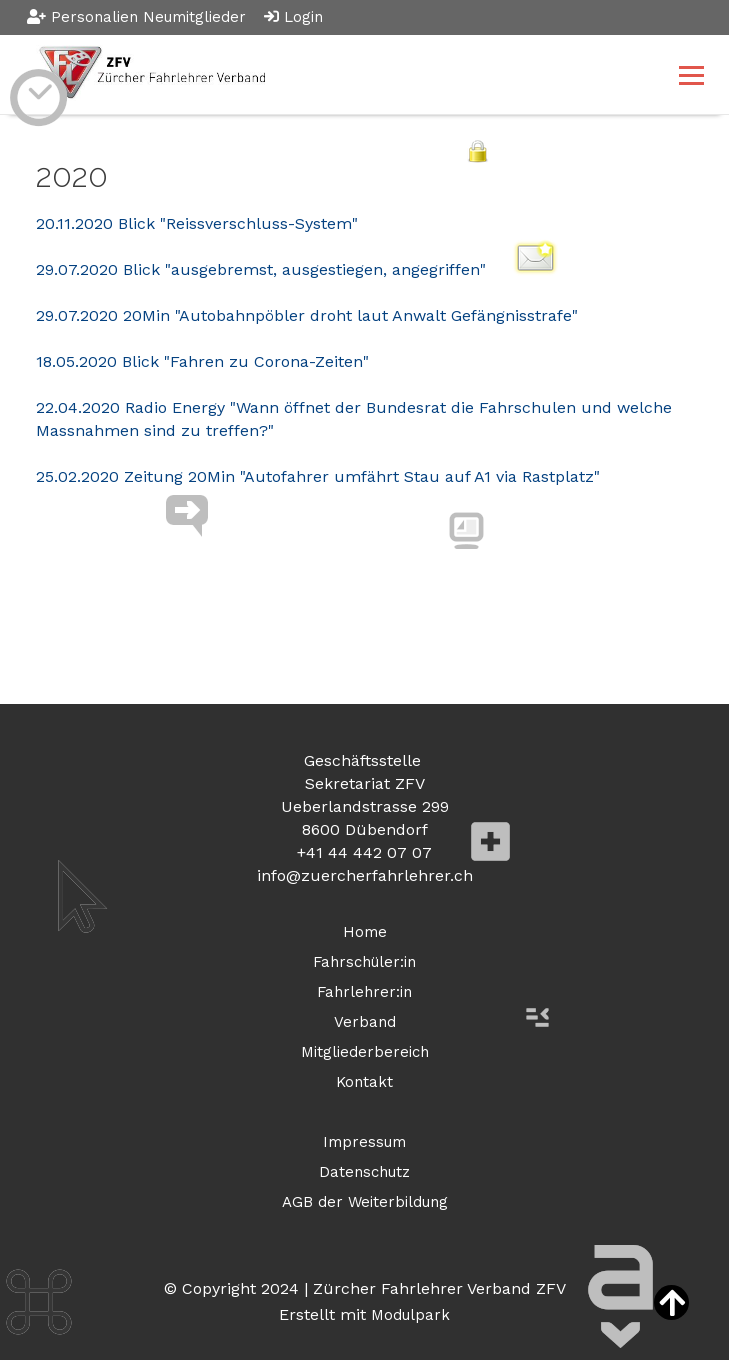 The width and height of the screenshot is (729, 1360). I want to click on cursor or pointer indicator, so click(83, 896).